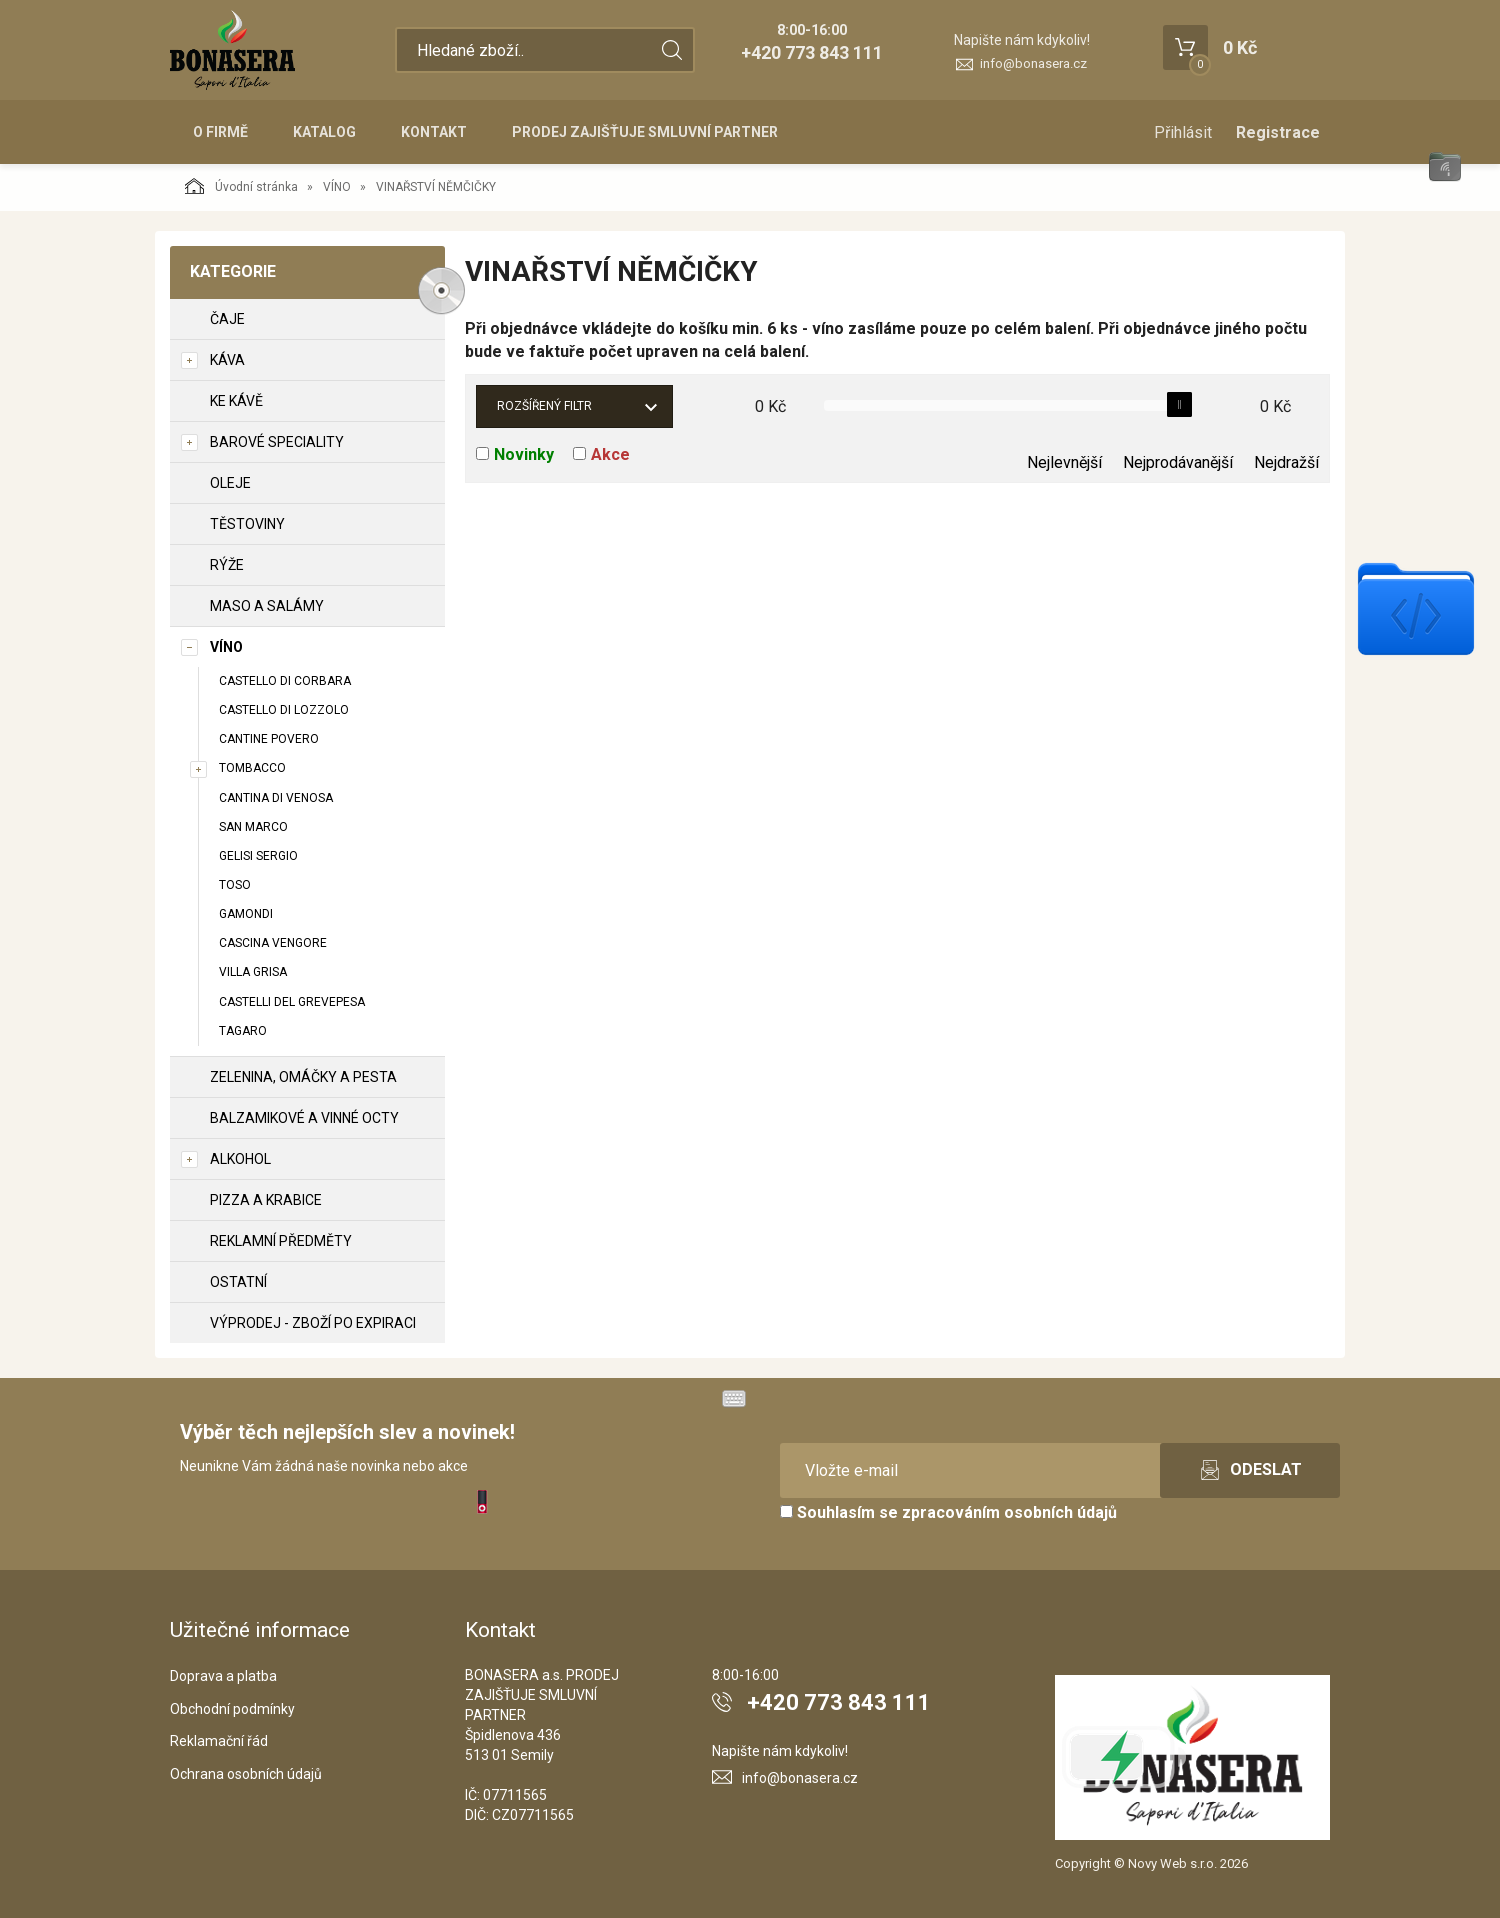  Describe the element at coordinates (734, 1399) in the screenshot. I see `open keyboard settings` at that location.